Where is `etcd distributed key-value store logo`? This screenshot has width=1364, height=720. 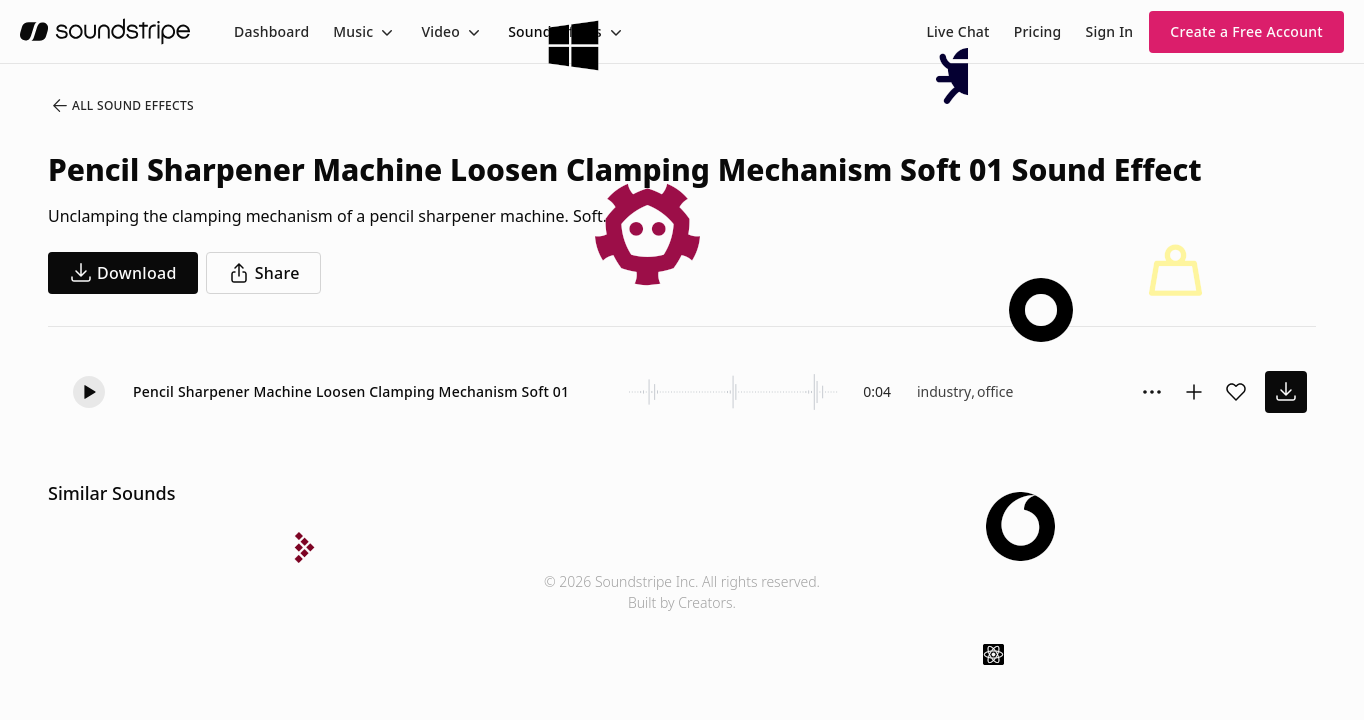 etcd distributed key-value store logo is located at coordinates (647, 234).